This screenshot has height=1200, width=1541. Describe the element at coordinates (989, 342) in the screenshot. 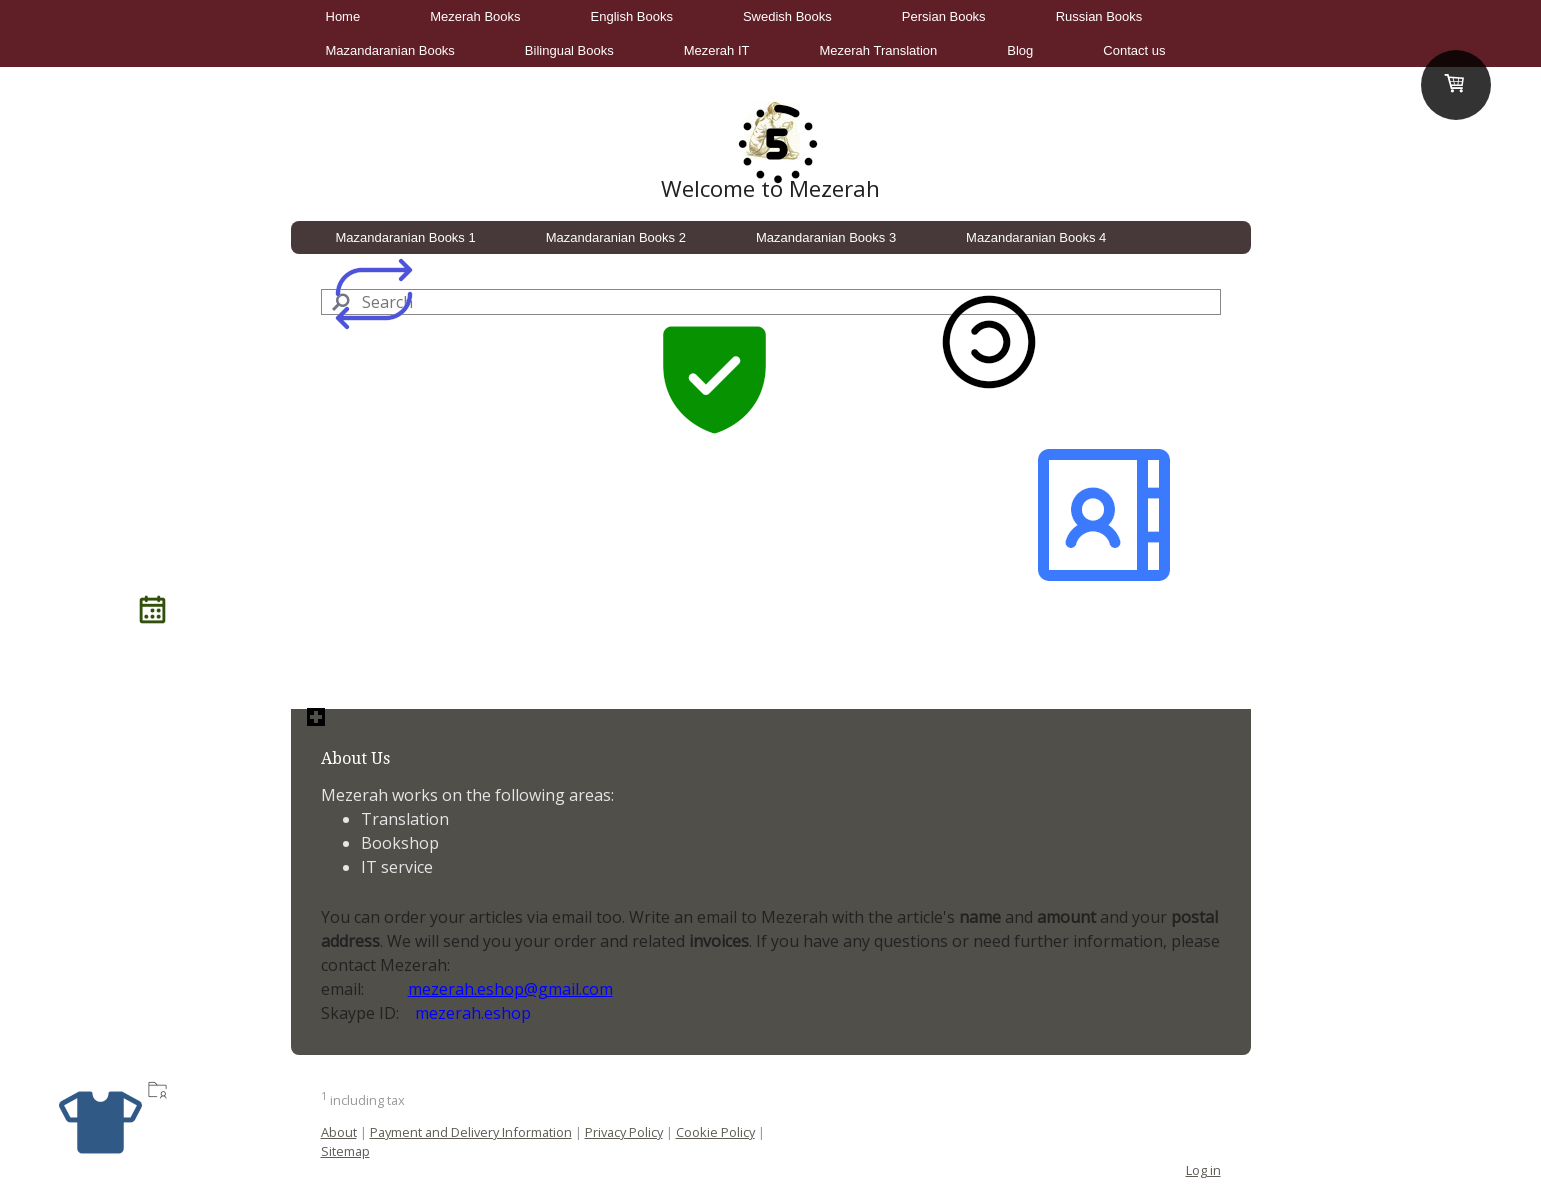

I see `indicates copyleft licensing status` at that location.